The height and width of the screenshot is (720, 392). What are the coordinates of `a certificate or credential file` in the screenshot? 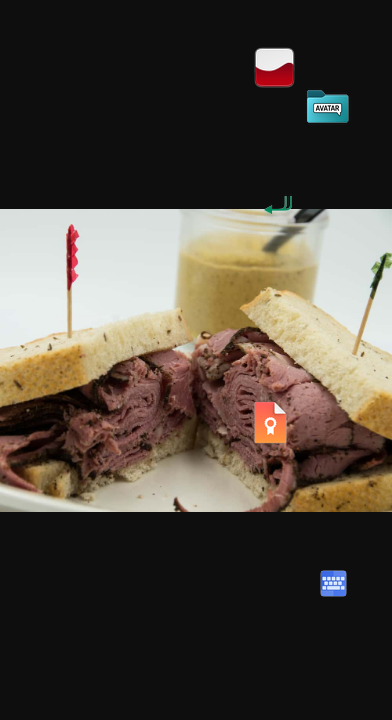 It's located at (270, 422).